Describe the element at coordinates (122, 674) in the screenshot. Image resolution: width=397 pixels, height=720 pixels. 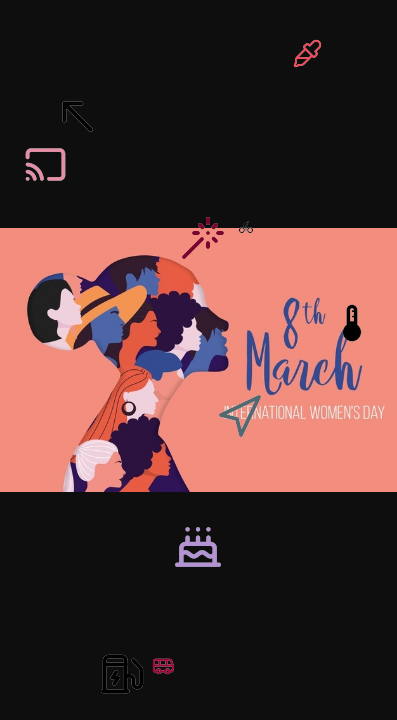
I see `find nearby electric vehicle charging stations` at that location.